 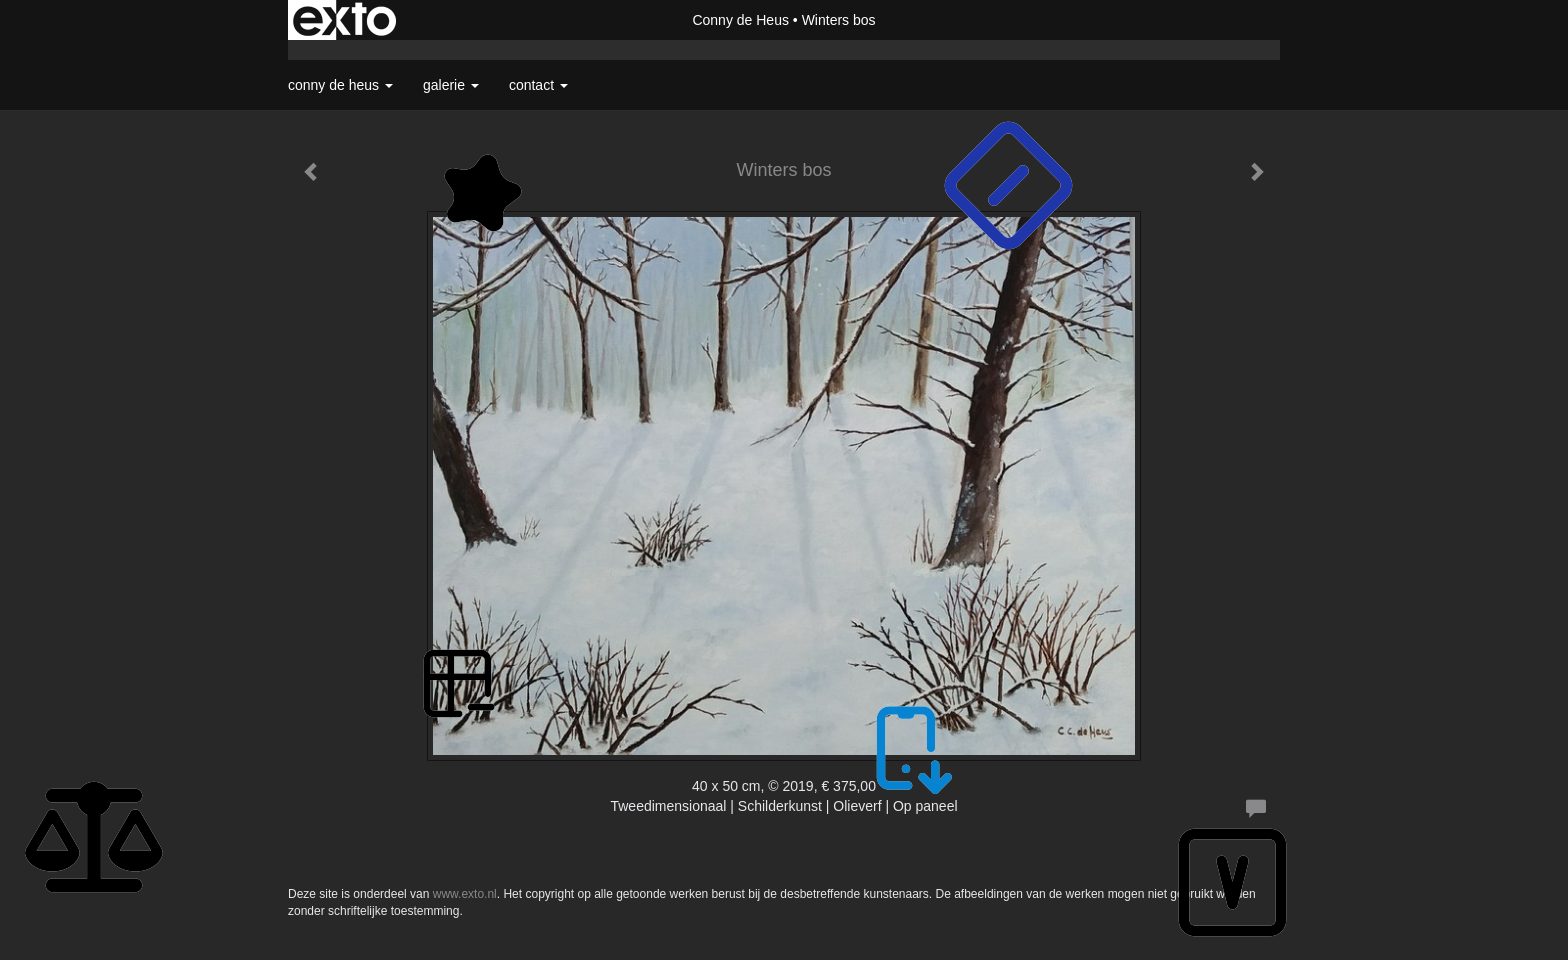 What do you see at coordinates (94, 837) in the screenshot?
I see `access legal terms or policies` at bounding box center [94, 837].